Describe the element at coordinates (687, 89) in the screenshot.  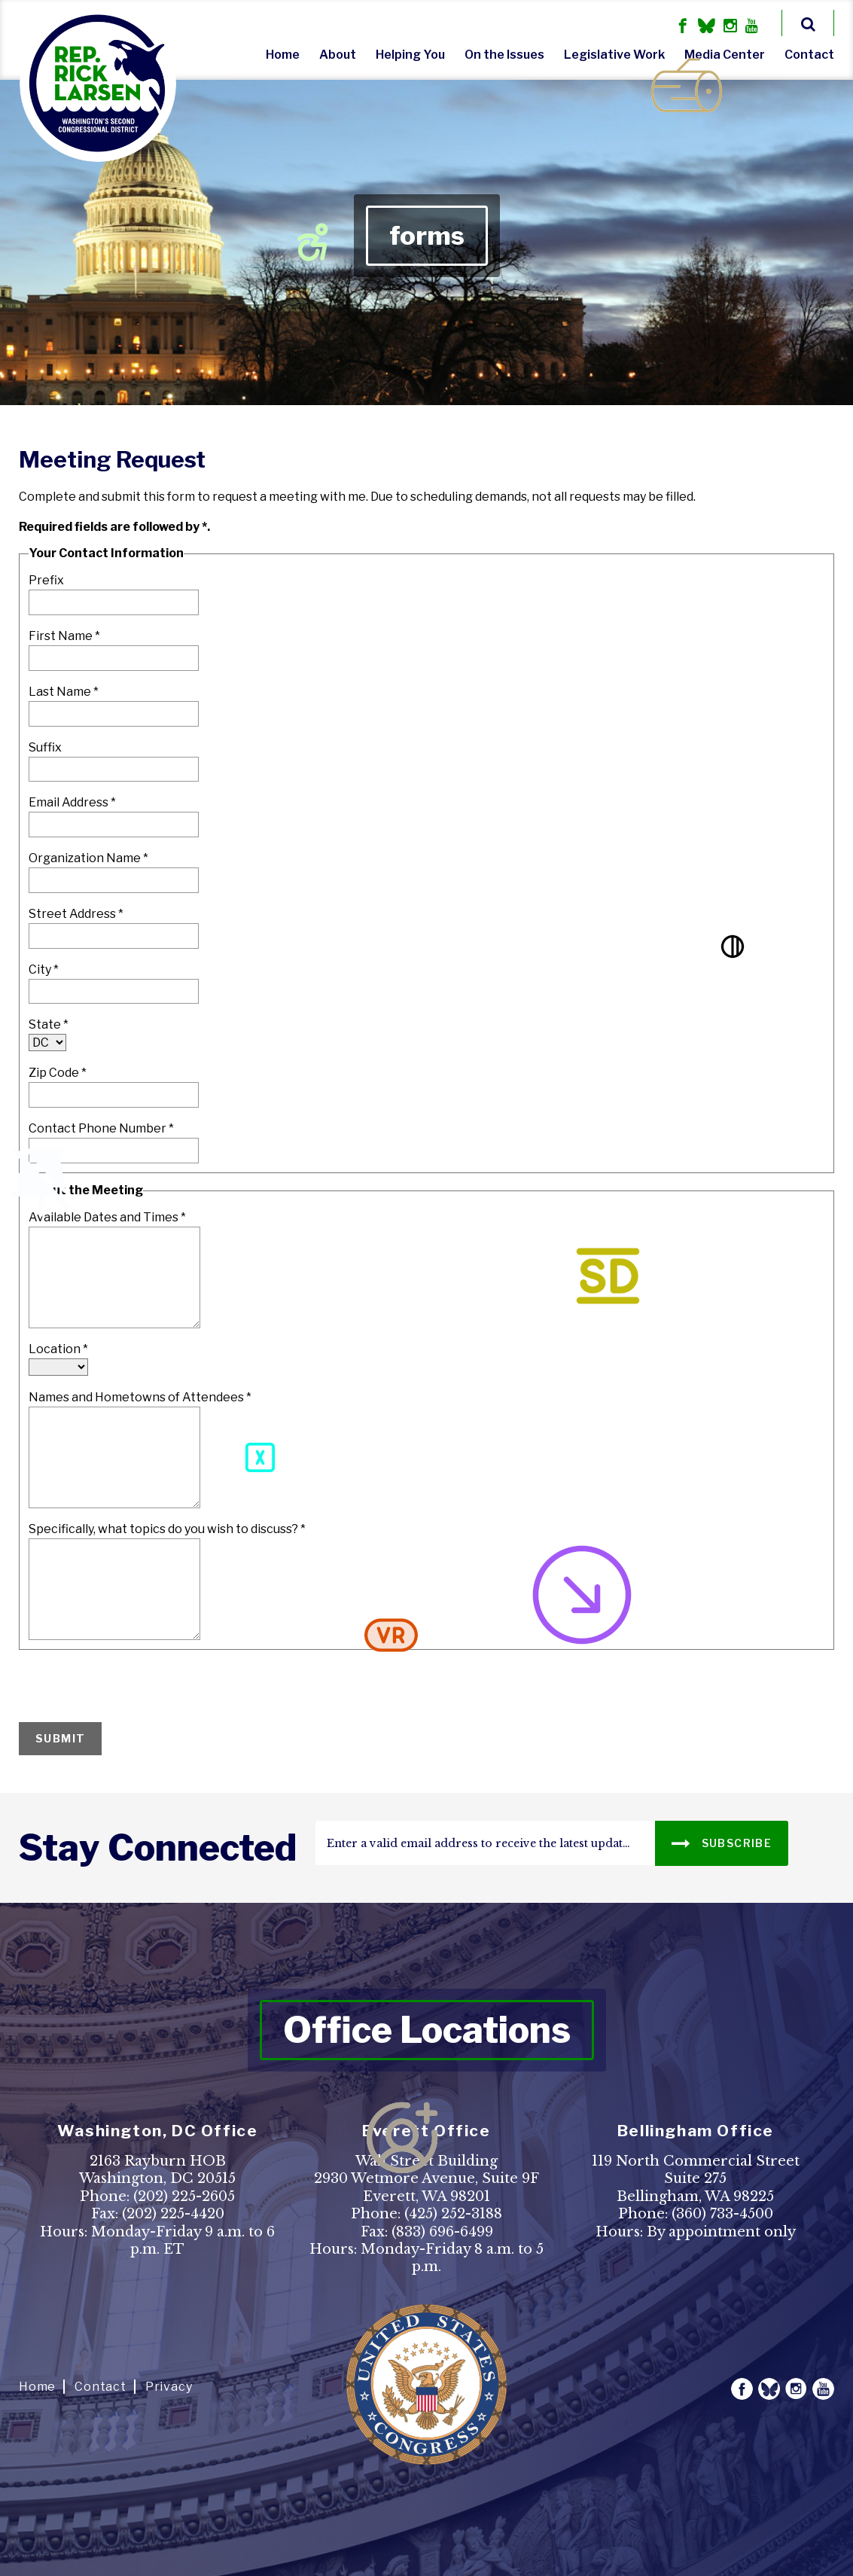
I see `view activity log or event history` at that location.